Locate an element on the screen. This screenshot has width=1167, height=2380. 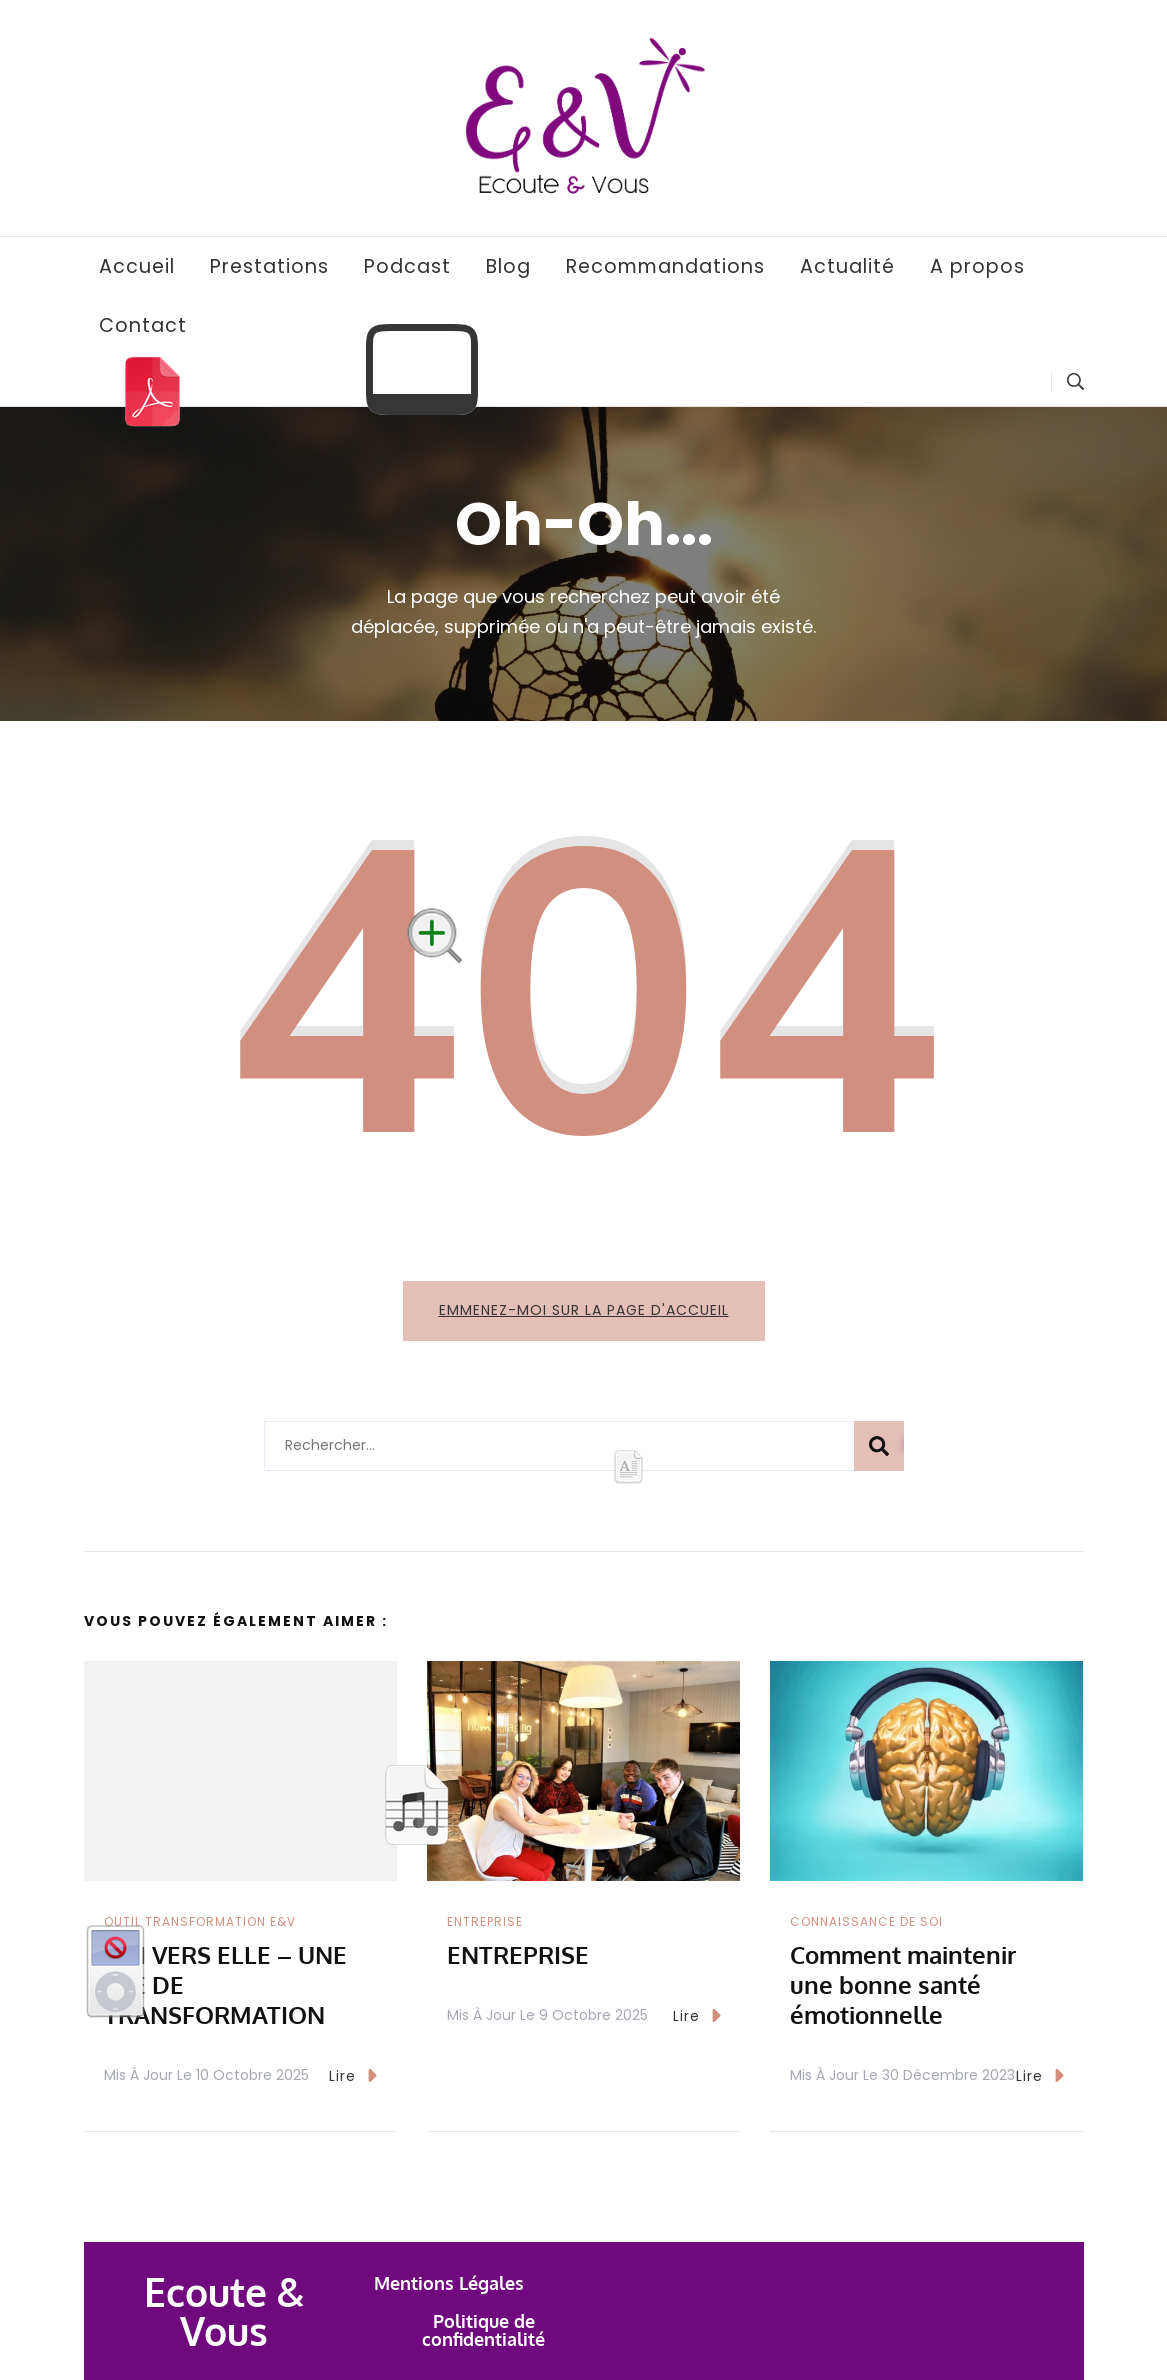
zoom in on file or document is located at coordinates (435, 936).